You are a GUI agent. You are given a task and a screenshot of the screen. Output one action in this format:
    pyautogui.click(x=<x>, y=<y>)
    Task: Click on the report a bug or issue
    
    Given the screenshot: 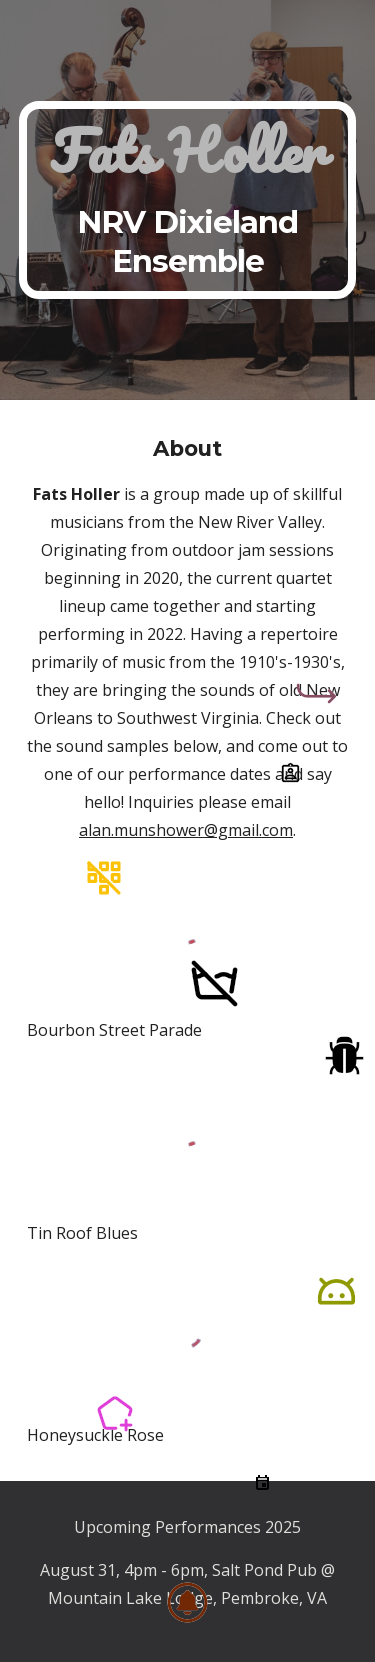 What is the action you would take?
    pyautogui.click(x=344, y=1055)
    